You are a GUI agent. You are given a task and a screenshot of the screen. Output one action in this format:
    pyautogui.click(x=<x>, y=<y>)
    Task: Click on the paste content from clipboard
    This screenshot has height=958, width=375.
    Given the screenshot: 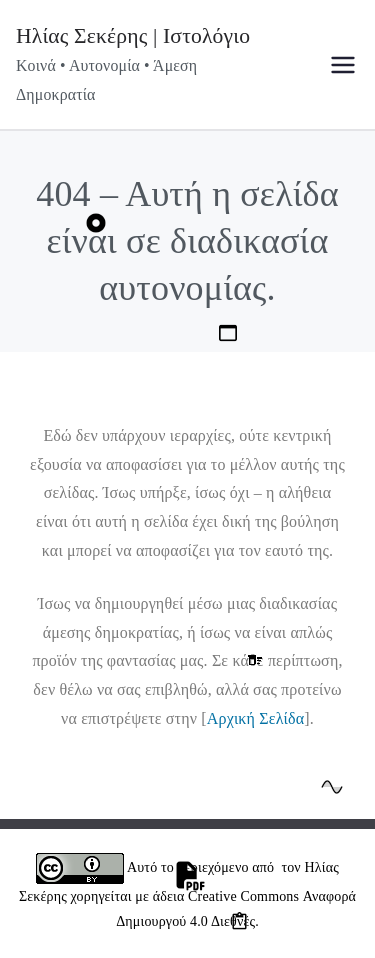 What is the action you would take?
    pyautogui.click(x=239, y=921)
    